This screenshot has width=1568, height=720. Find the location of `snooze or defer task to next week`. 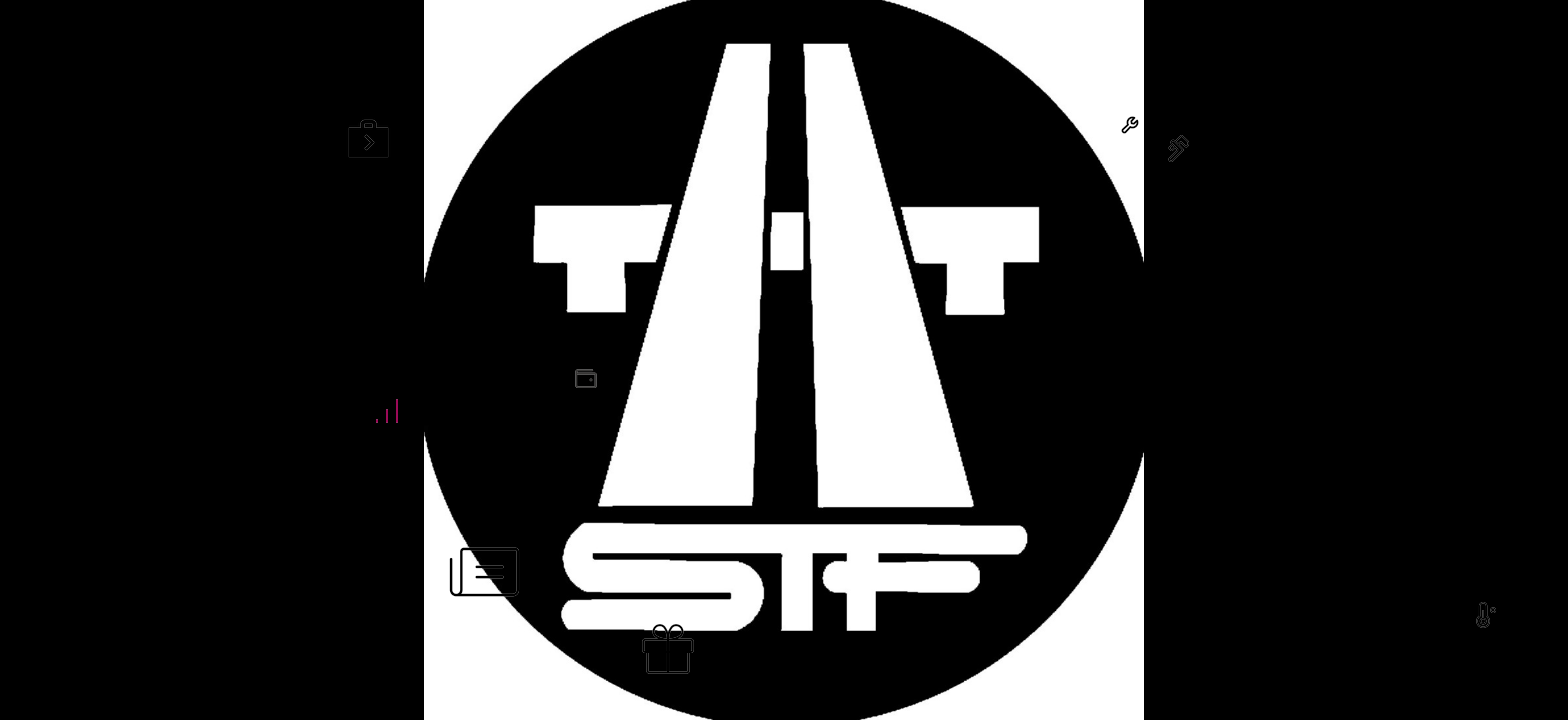

snooze or defer task to next week is located at coordinates (368, 137).